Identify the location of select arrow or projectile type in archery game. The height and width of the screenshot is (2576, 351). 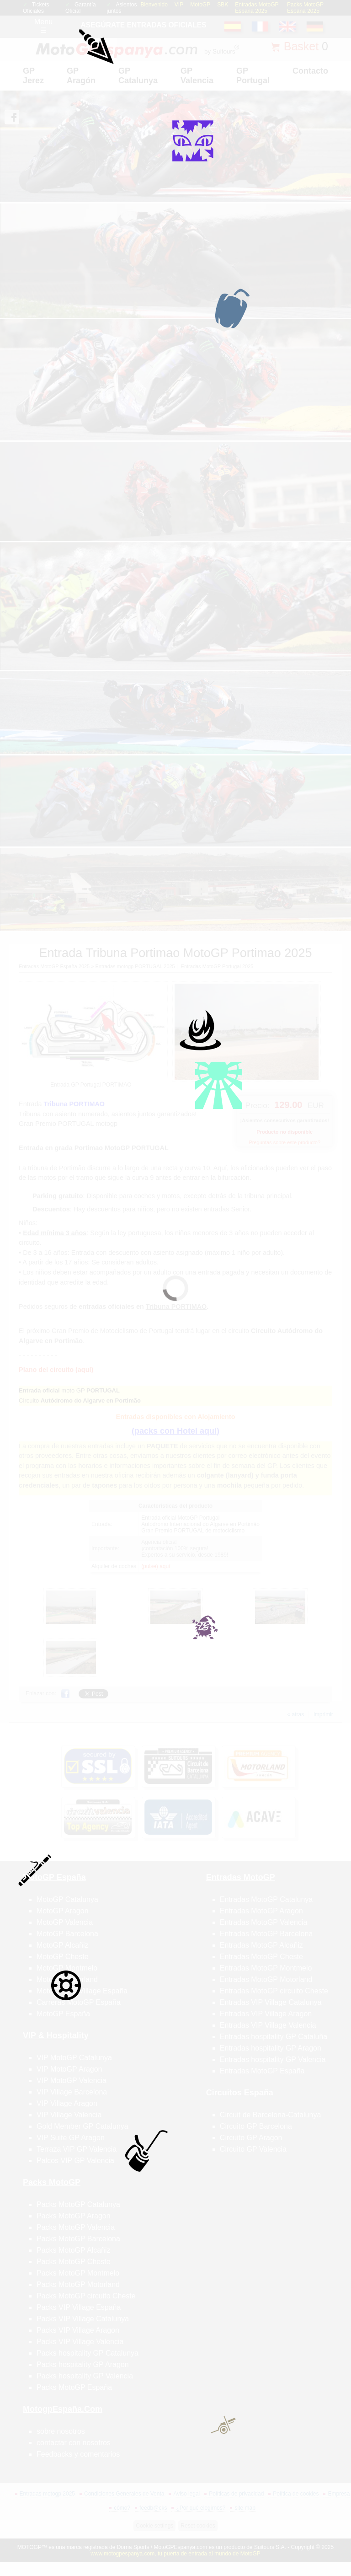
(96, 47).